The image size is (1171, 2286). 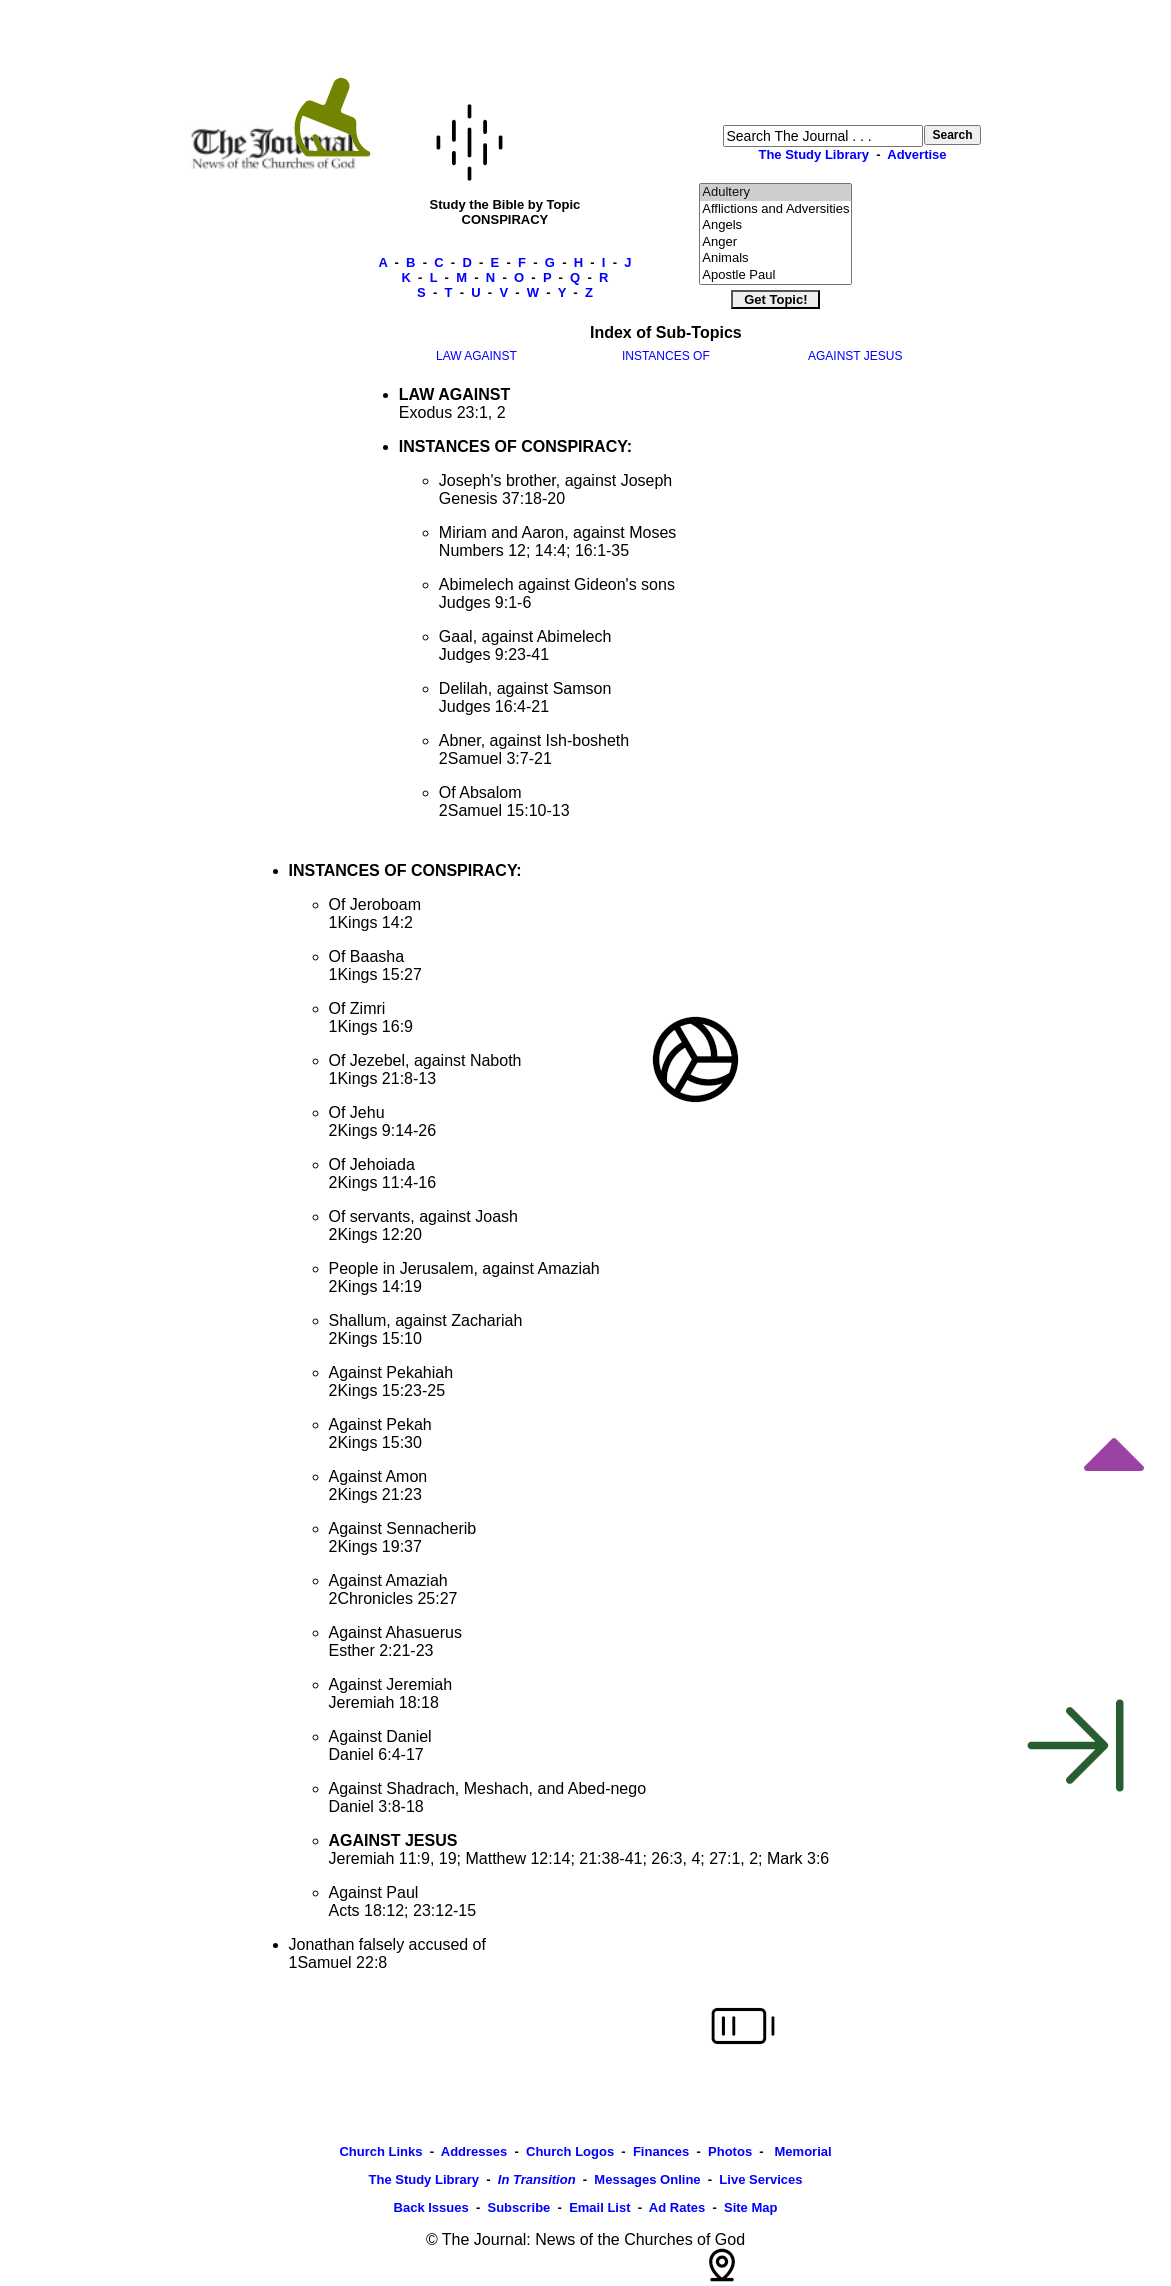 What do you see at coordinates (722, 2265) in the screenshot?
I see `view location on map` at bounding box center [722, 2265].